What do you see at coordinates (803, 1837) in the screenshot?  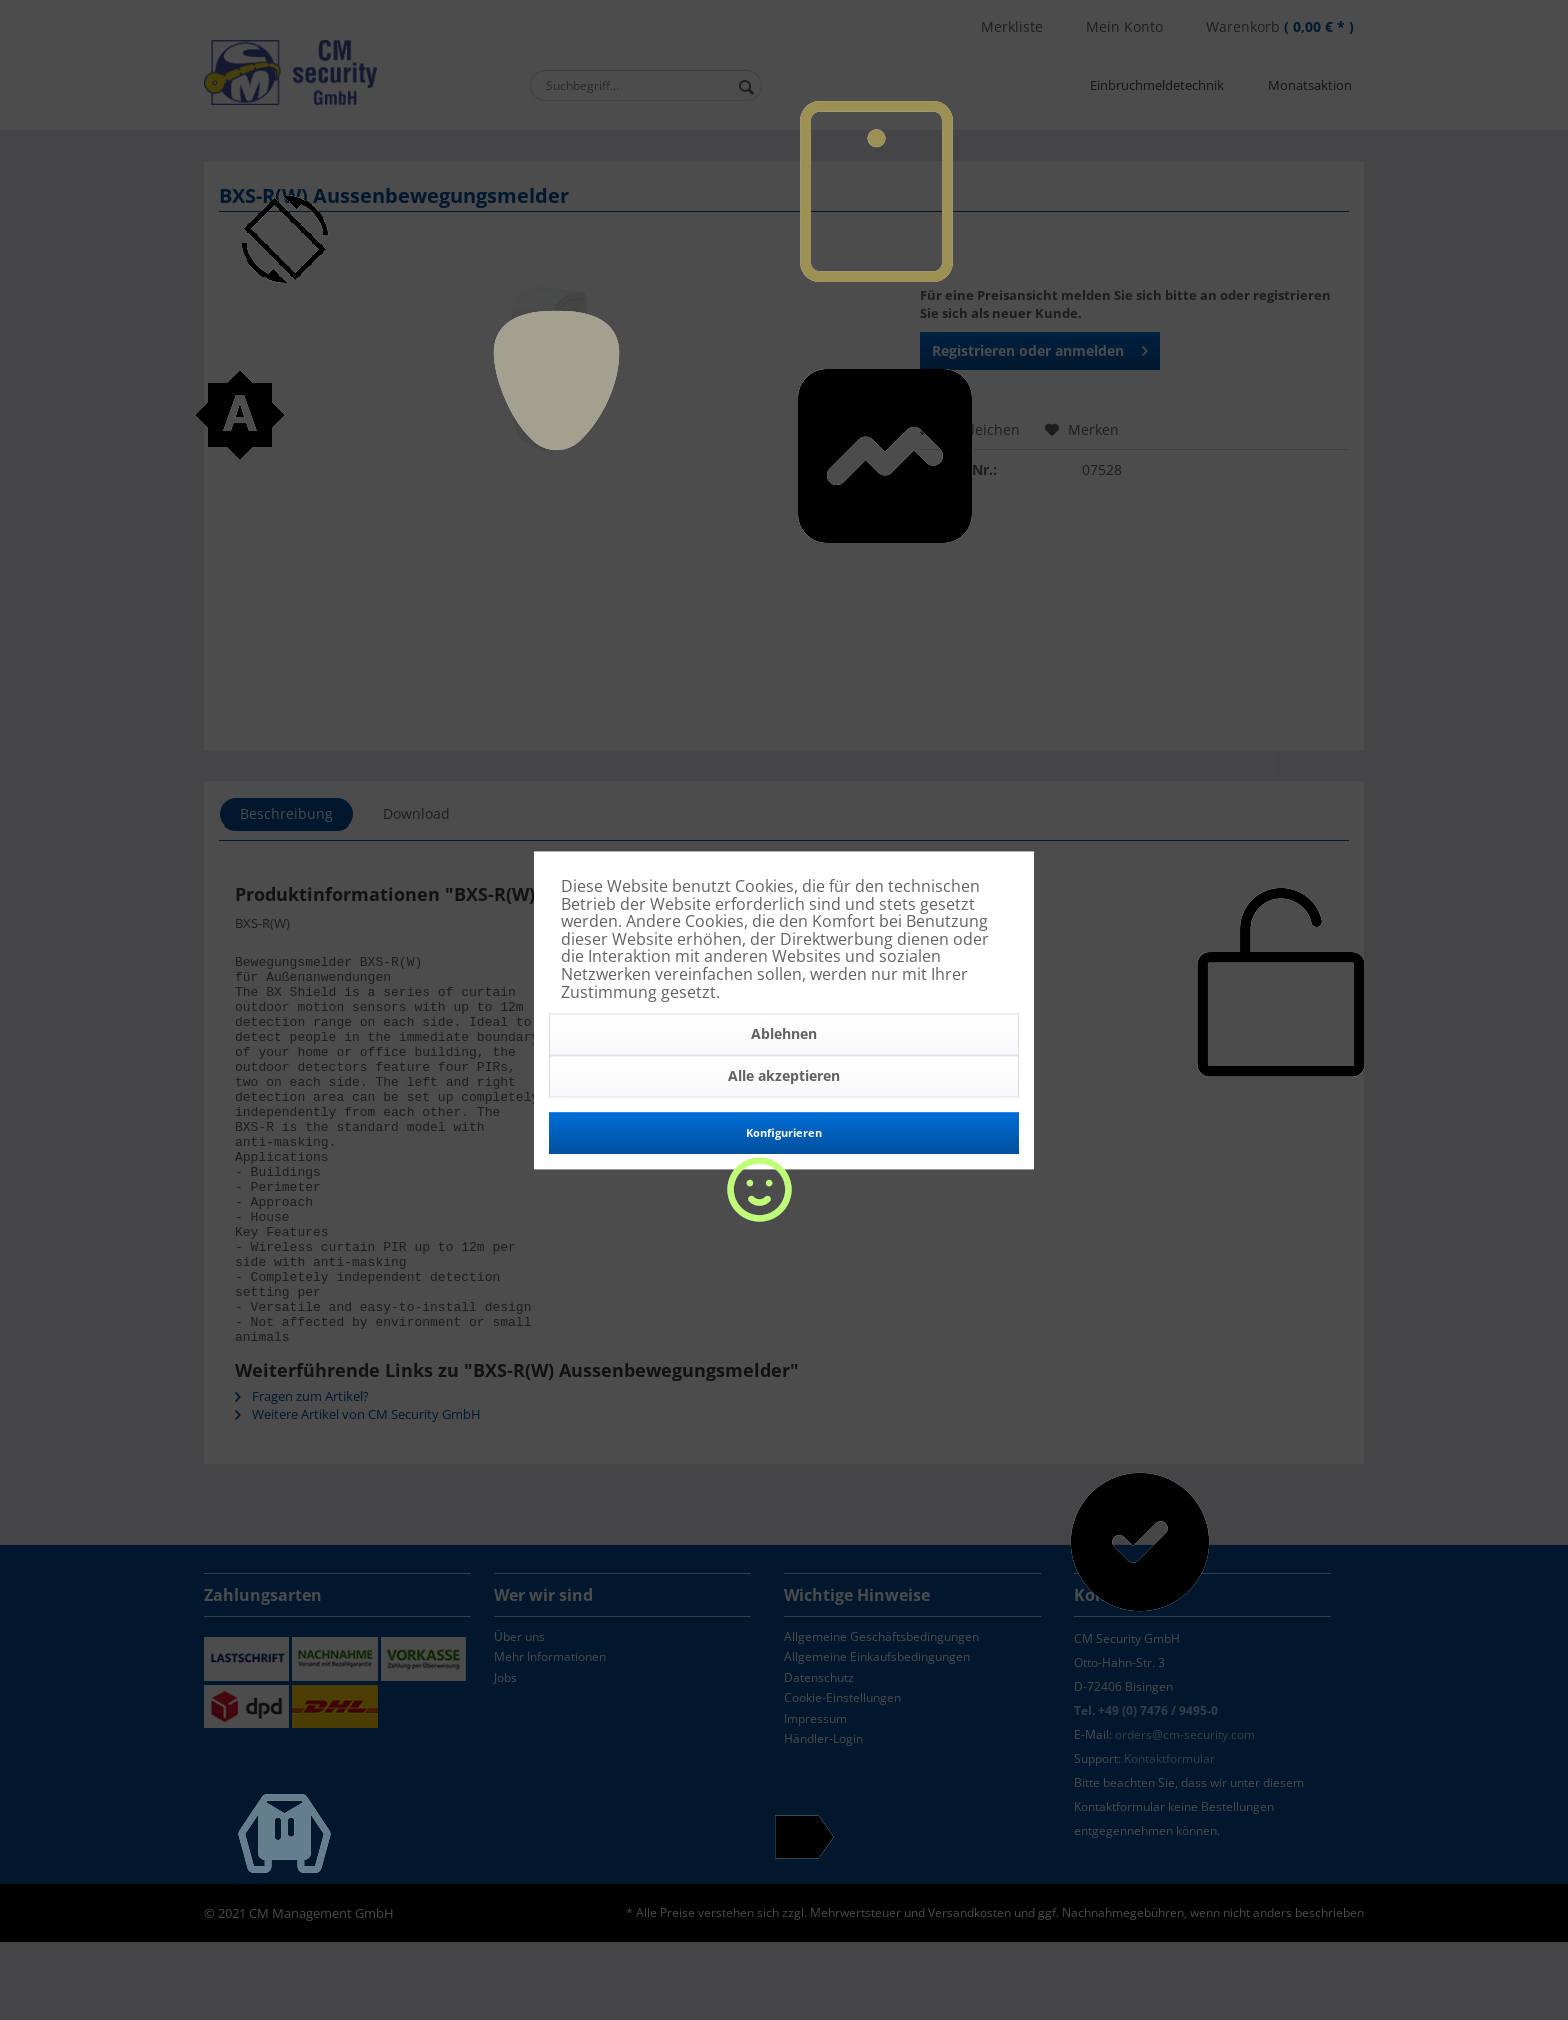 I see `add or manage labels for organization` at bounding box center [803, 1837].